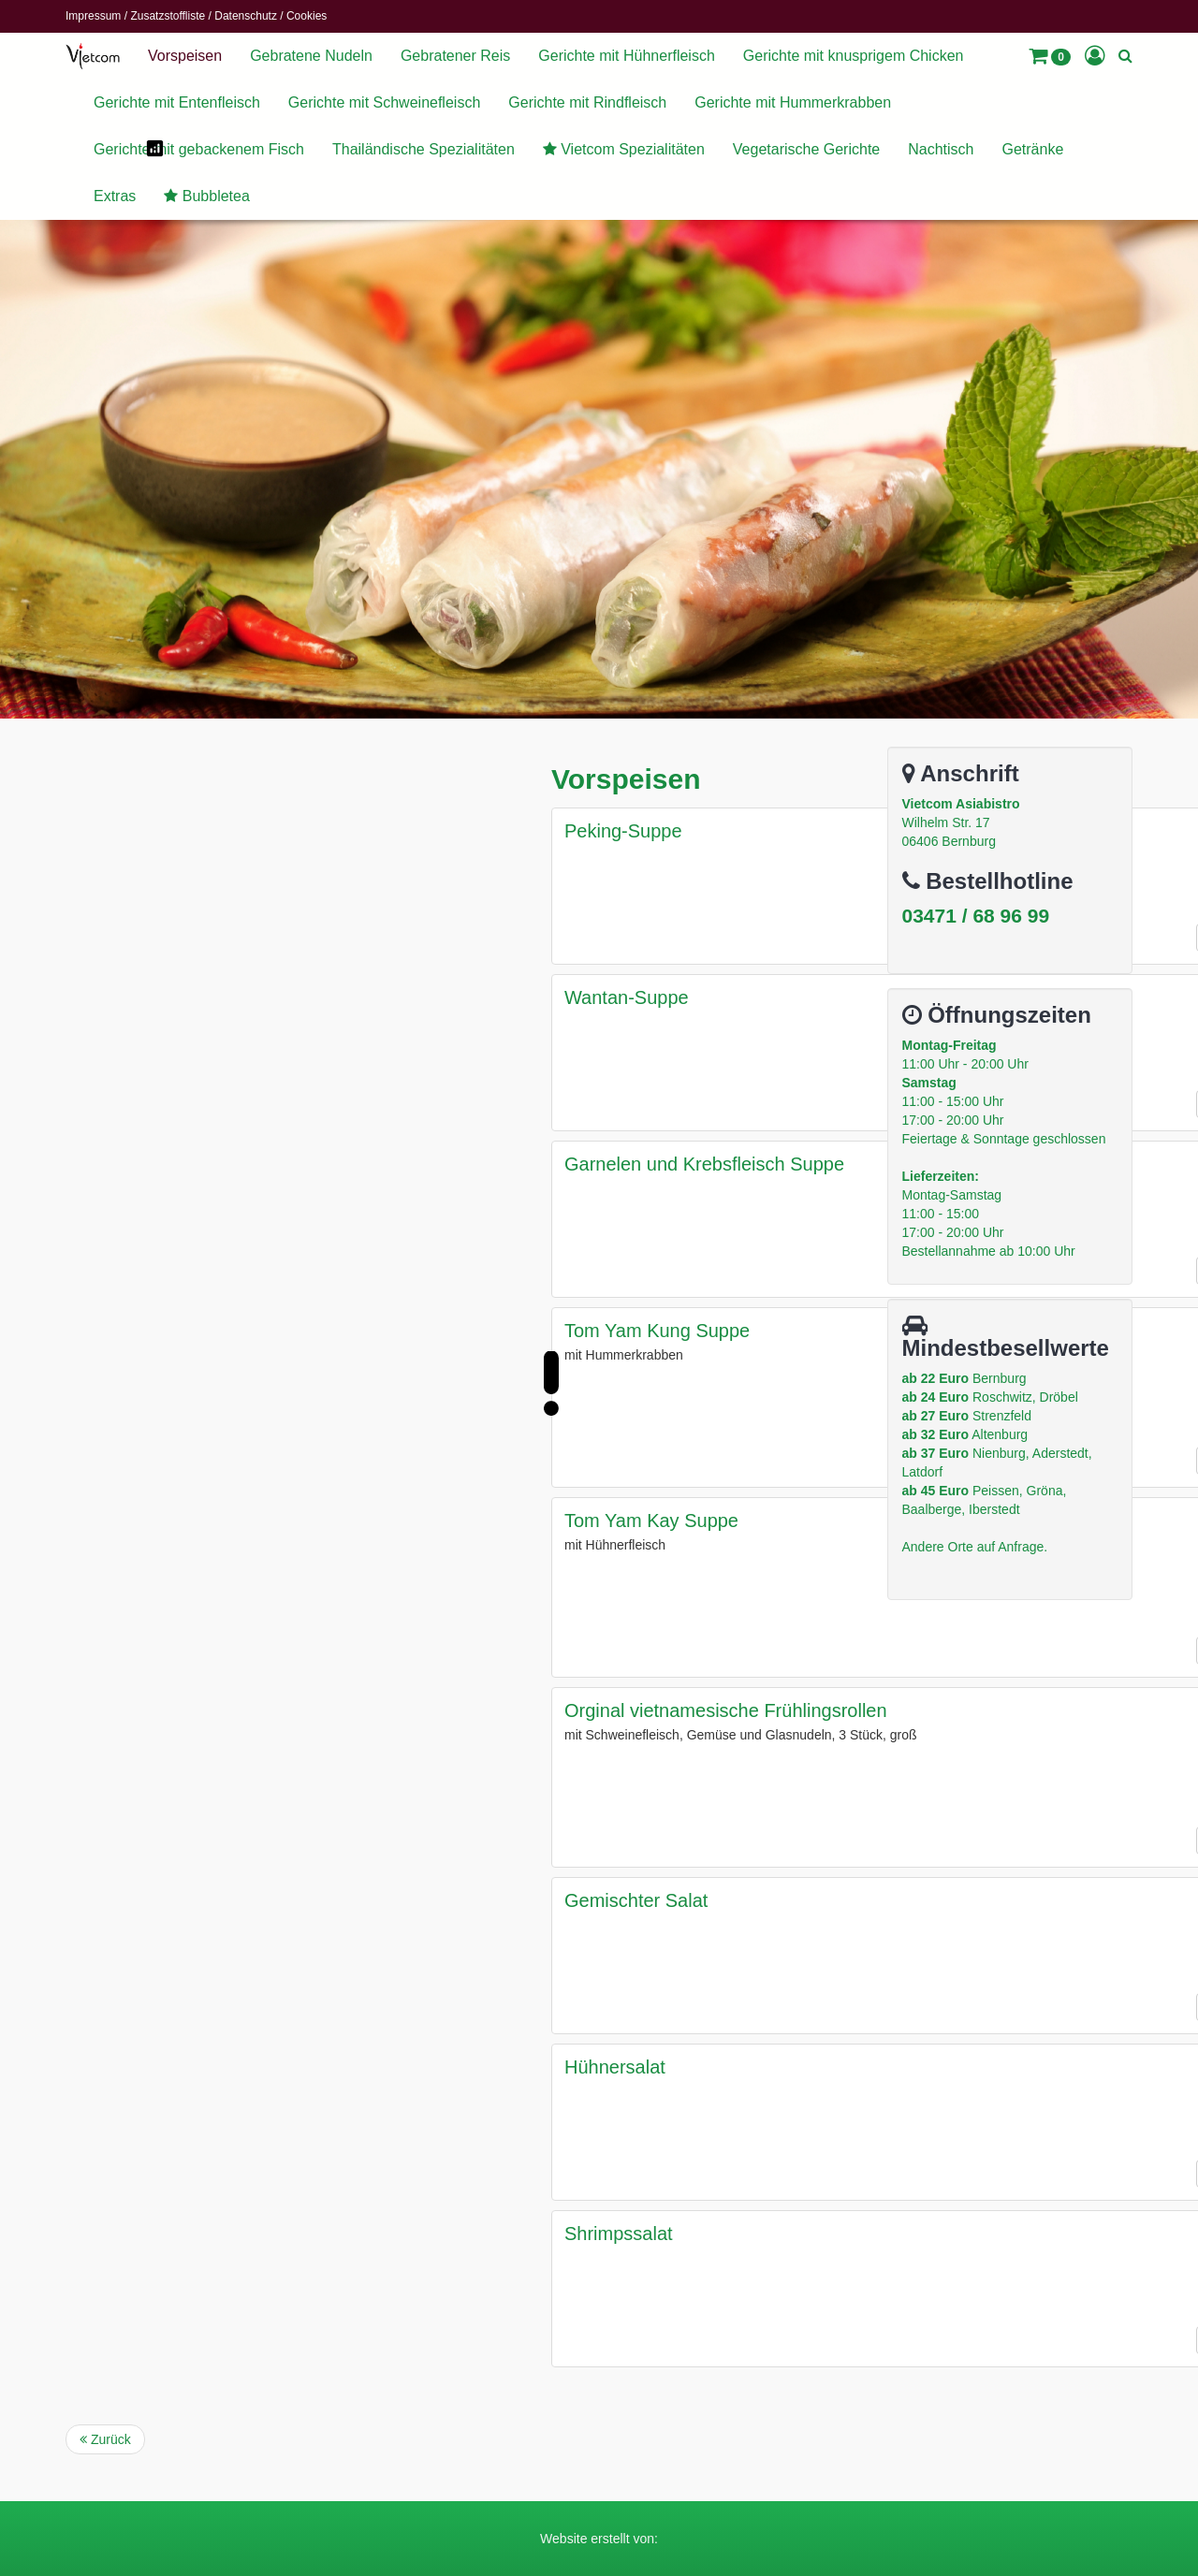  Describe the element at coordinates (551, 1383) in the screenshot. I see `indicates high priority notification or alert` at that location.